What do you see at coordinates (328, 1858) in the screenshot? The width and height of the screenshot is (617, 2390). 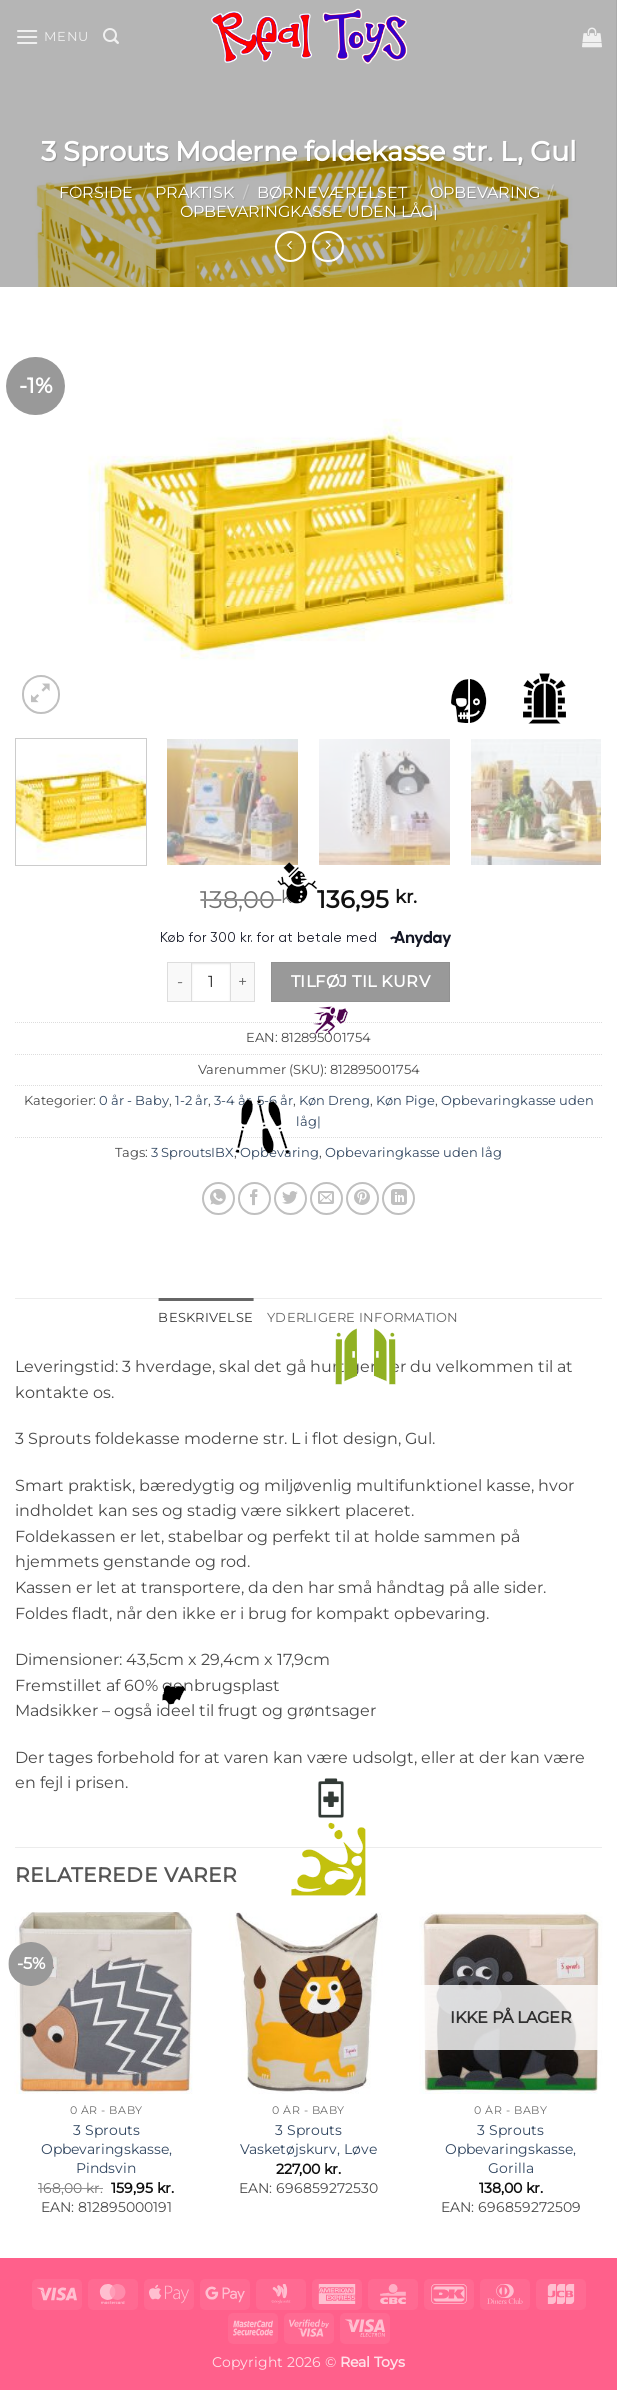 I see `indicates liquid or slime-type item in game inventory` at bounding box center [328, 1858].